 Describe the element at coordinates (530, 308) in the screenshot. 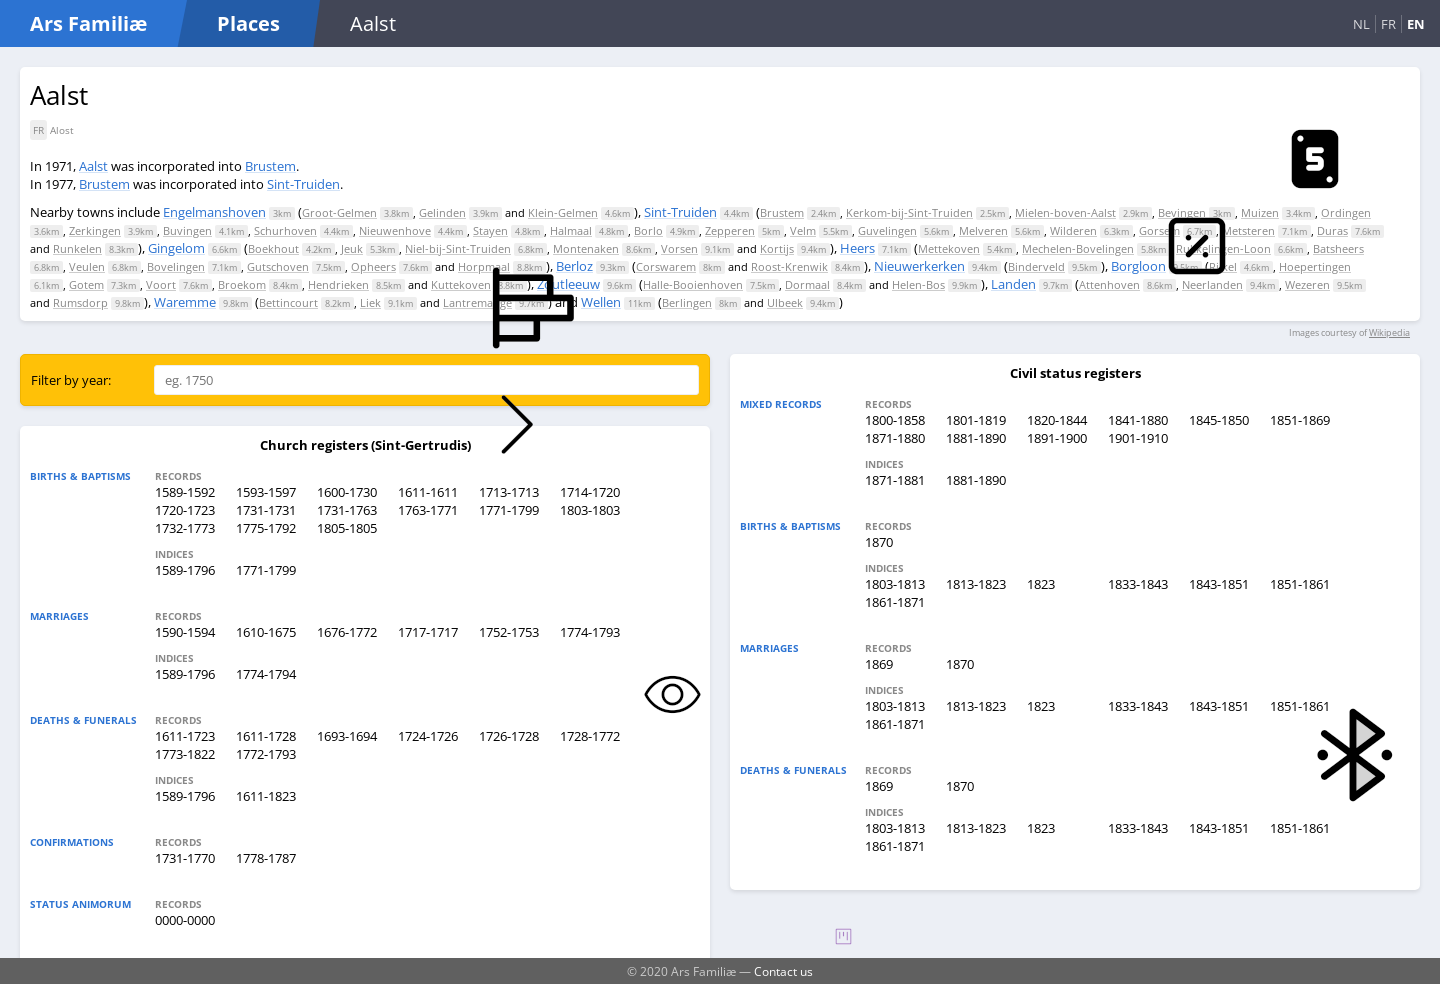

I see `view horizontal bar chart data` at that location.